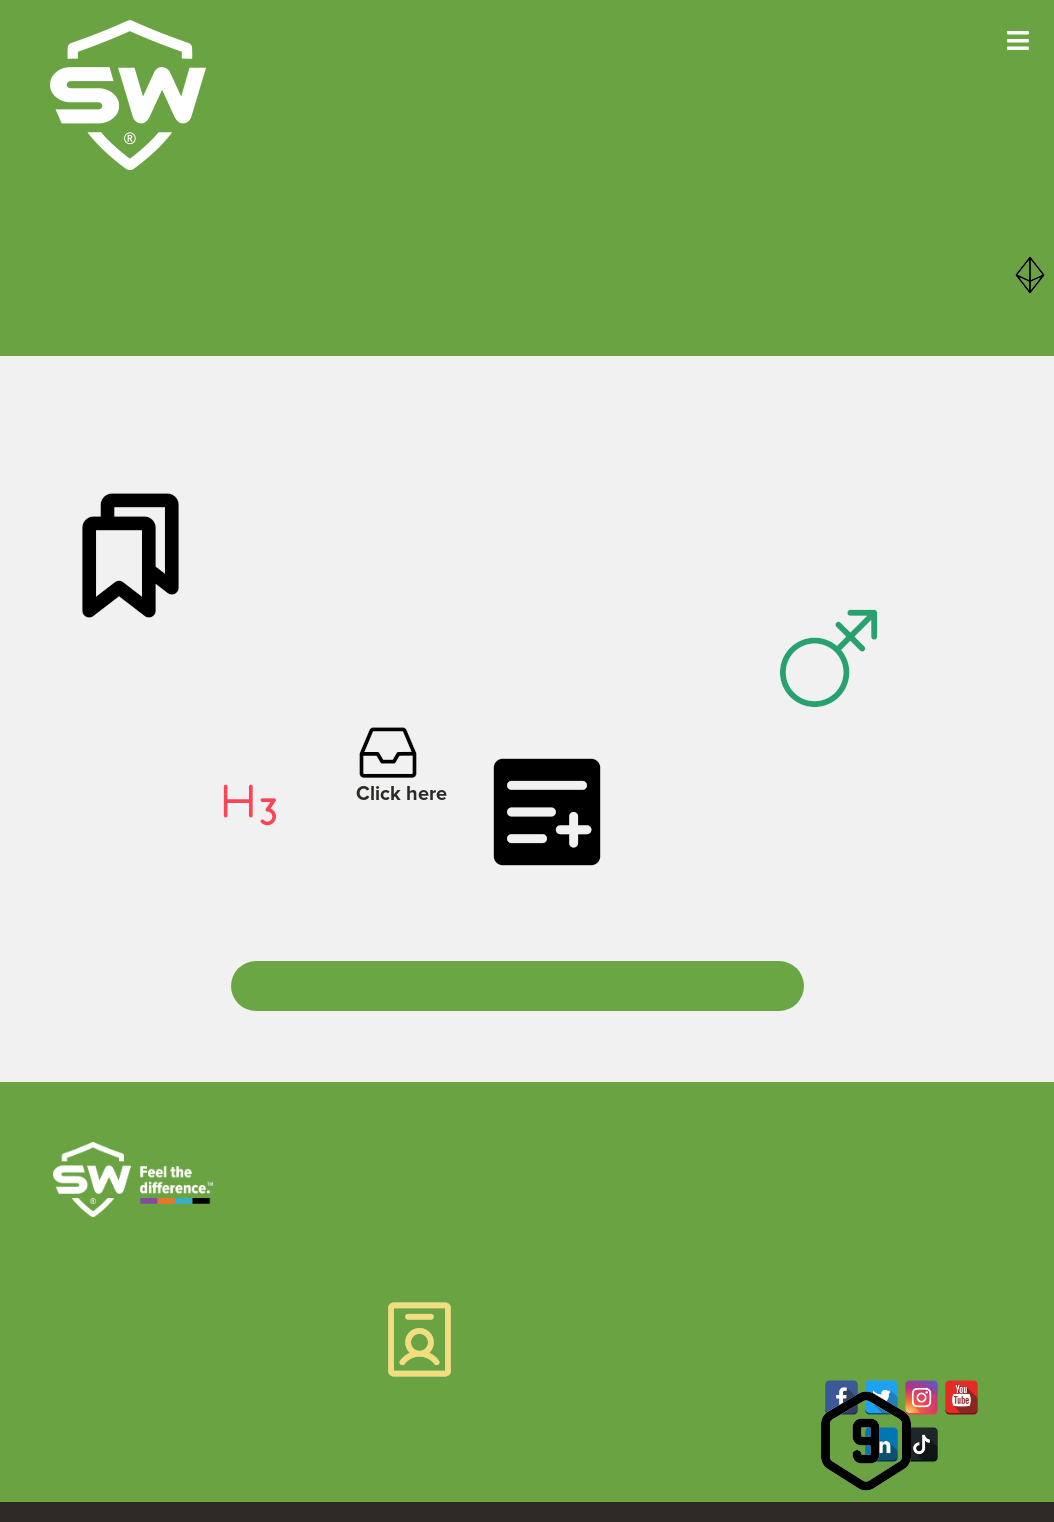 The height and width of the screenshot is (1522, 1054). What do you see at coordinates (1030, 275) in the screenshot?
I see `view ethereum wallet or balance` at bounding box center [1030, 275].